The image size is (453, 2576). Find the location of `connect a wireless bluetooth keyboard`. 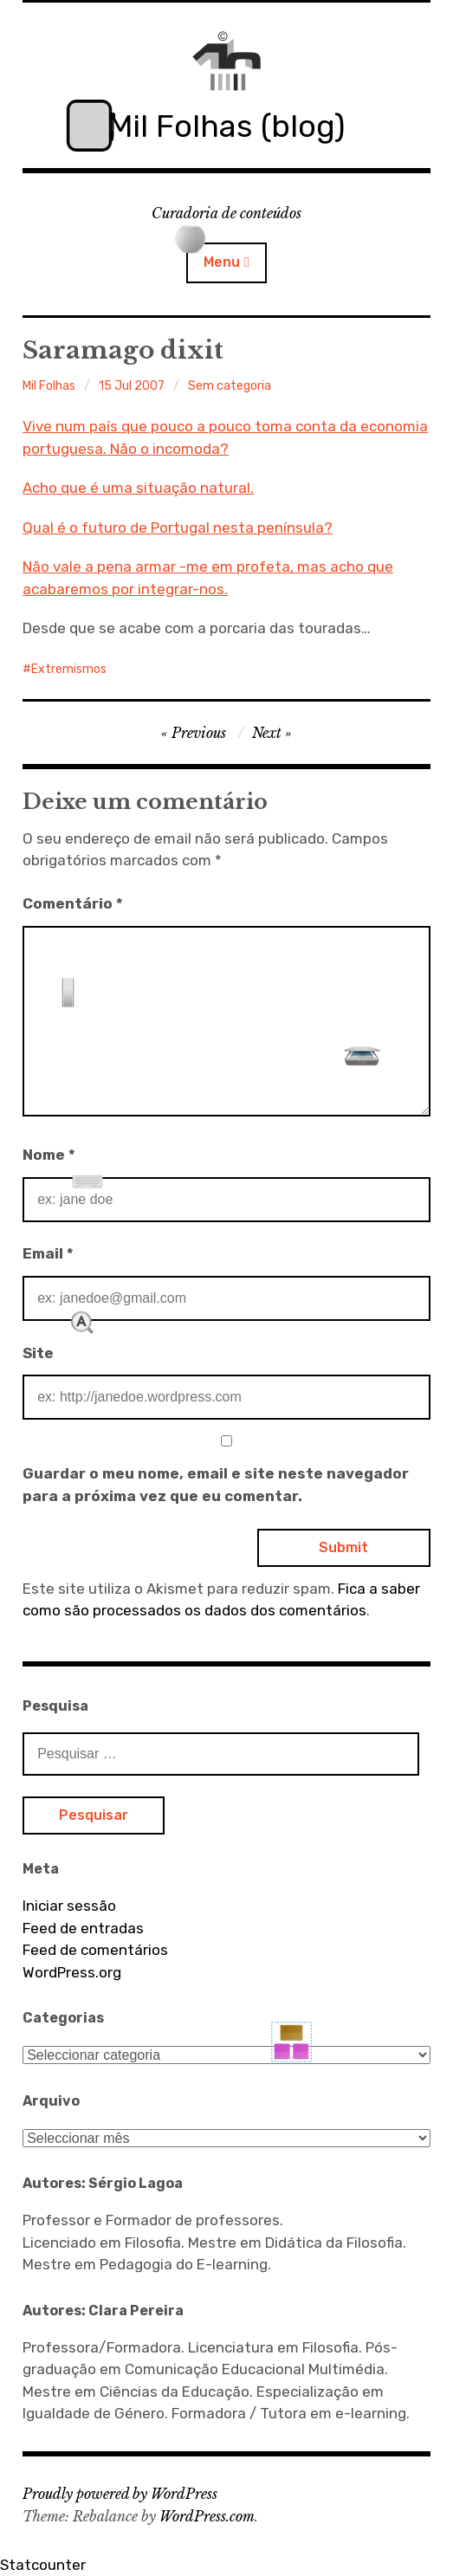

connect a wireless bluetooth keyboard is located at coordinates (87, 1181).